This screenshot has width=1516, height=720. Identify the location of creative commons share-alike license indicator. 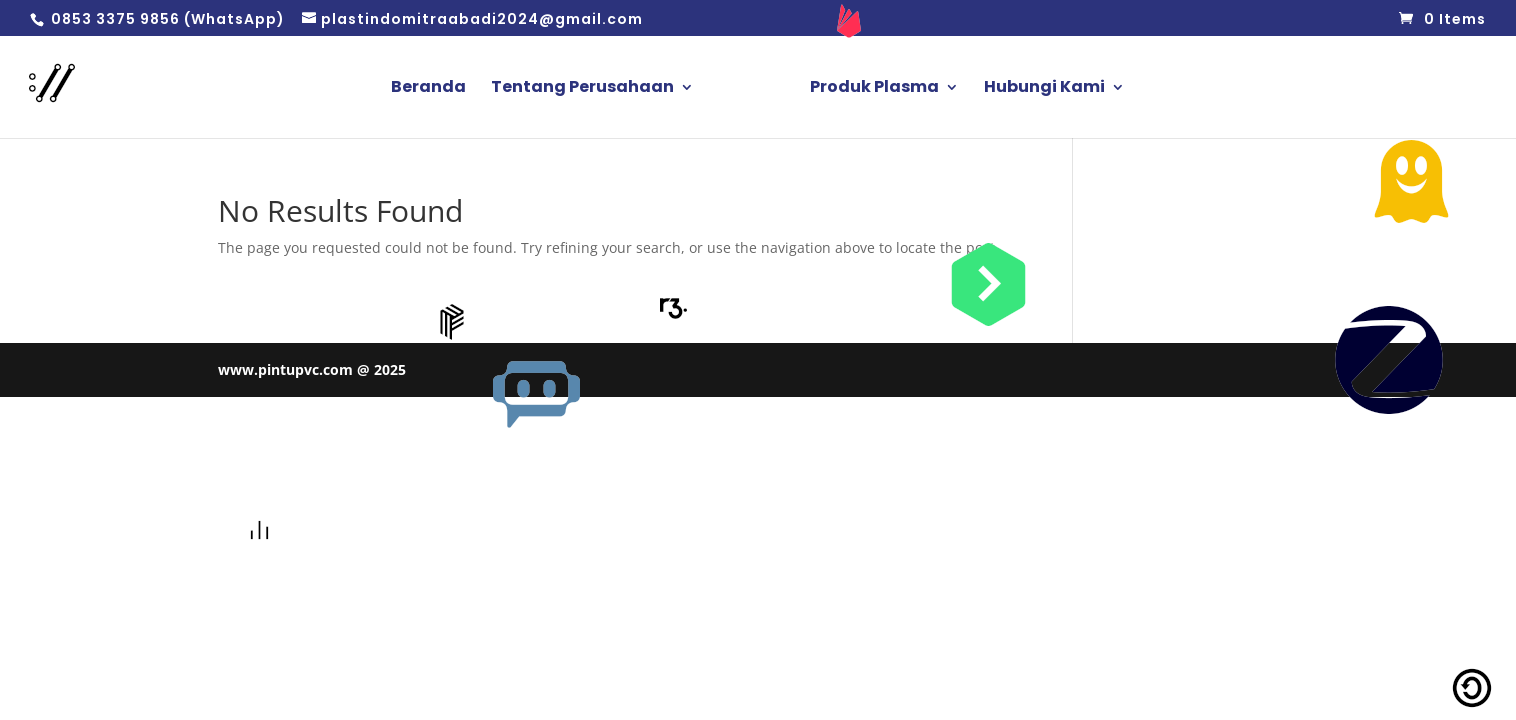
(1472, 688).